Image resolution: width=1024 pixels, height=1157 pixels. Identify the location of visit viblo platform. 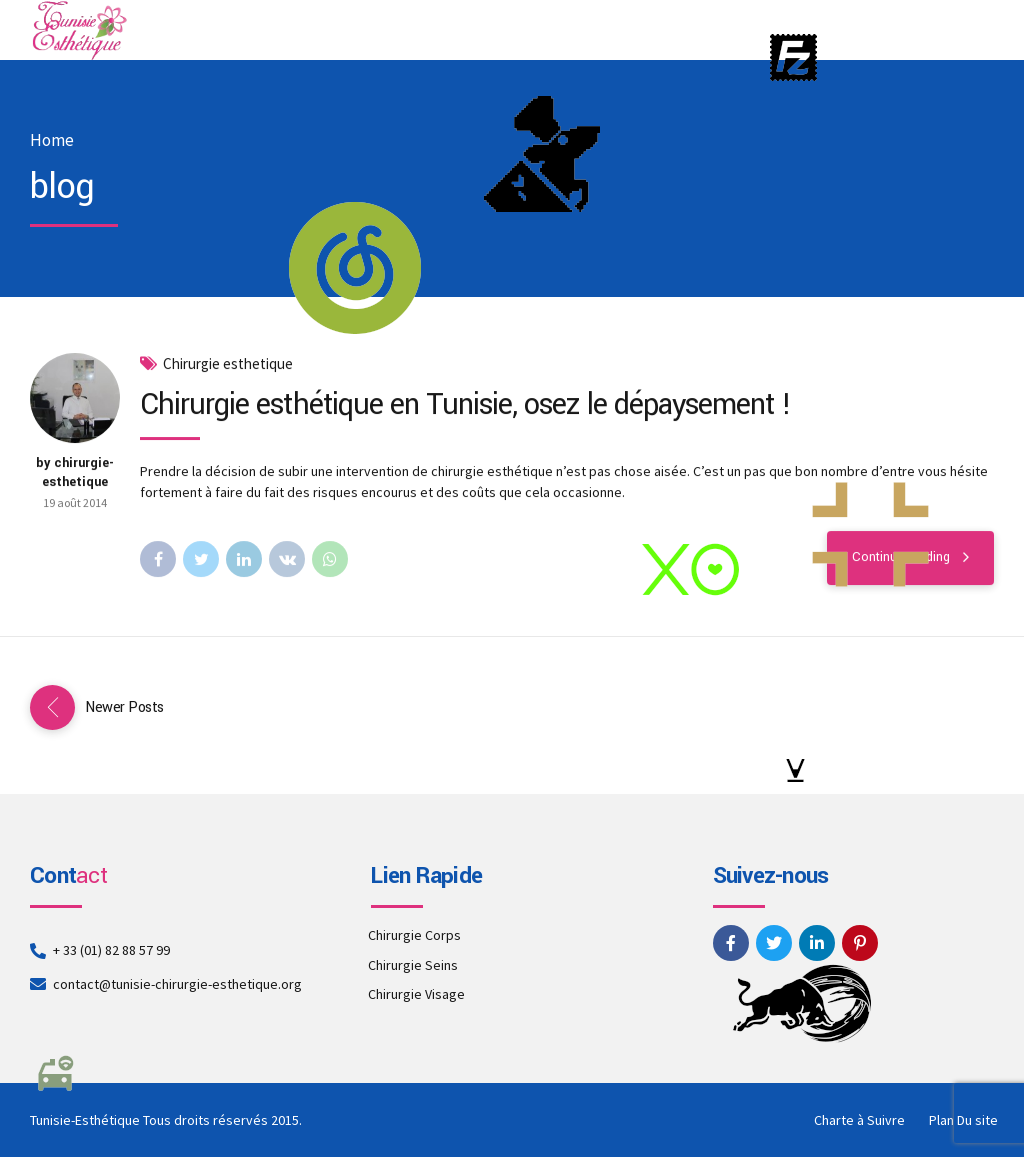
(795, 770).